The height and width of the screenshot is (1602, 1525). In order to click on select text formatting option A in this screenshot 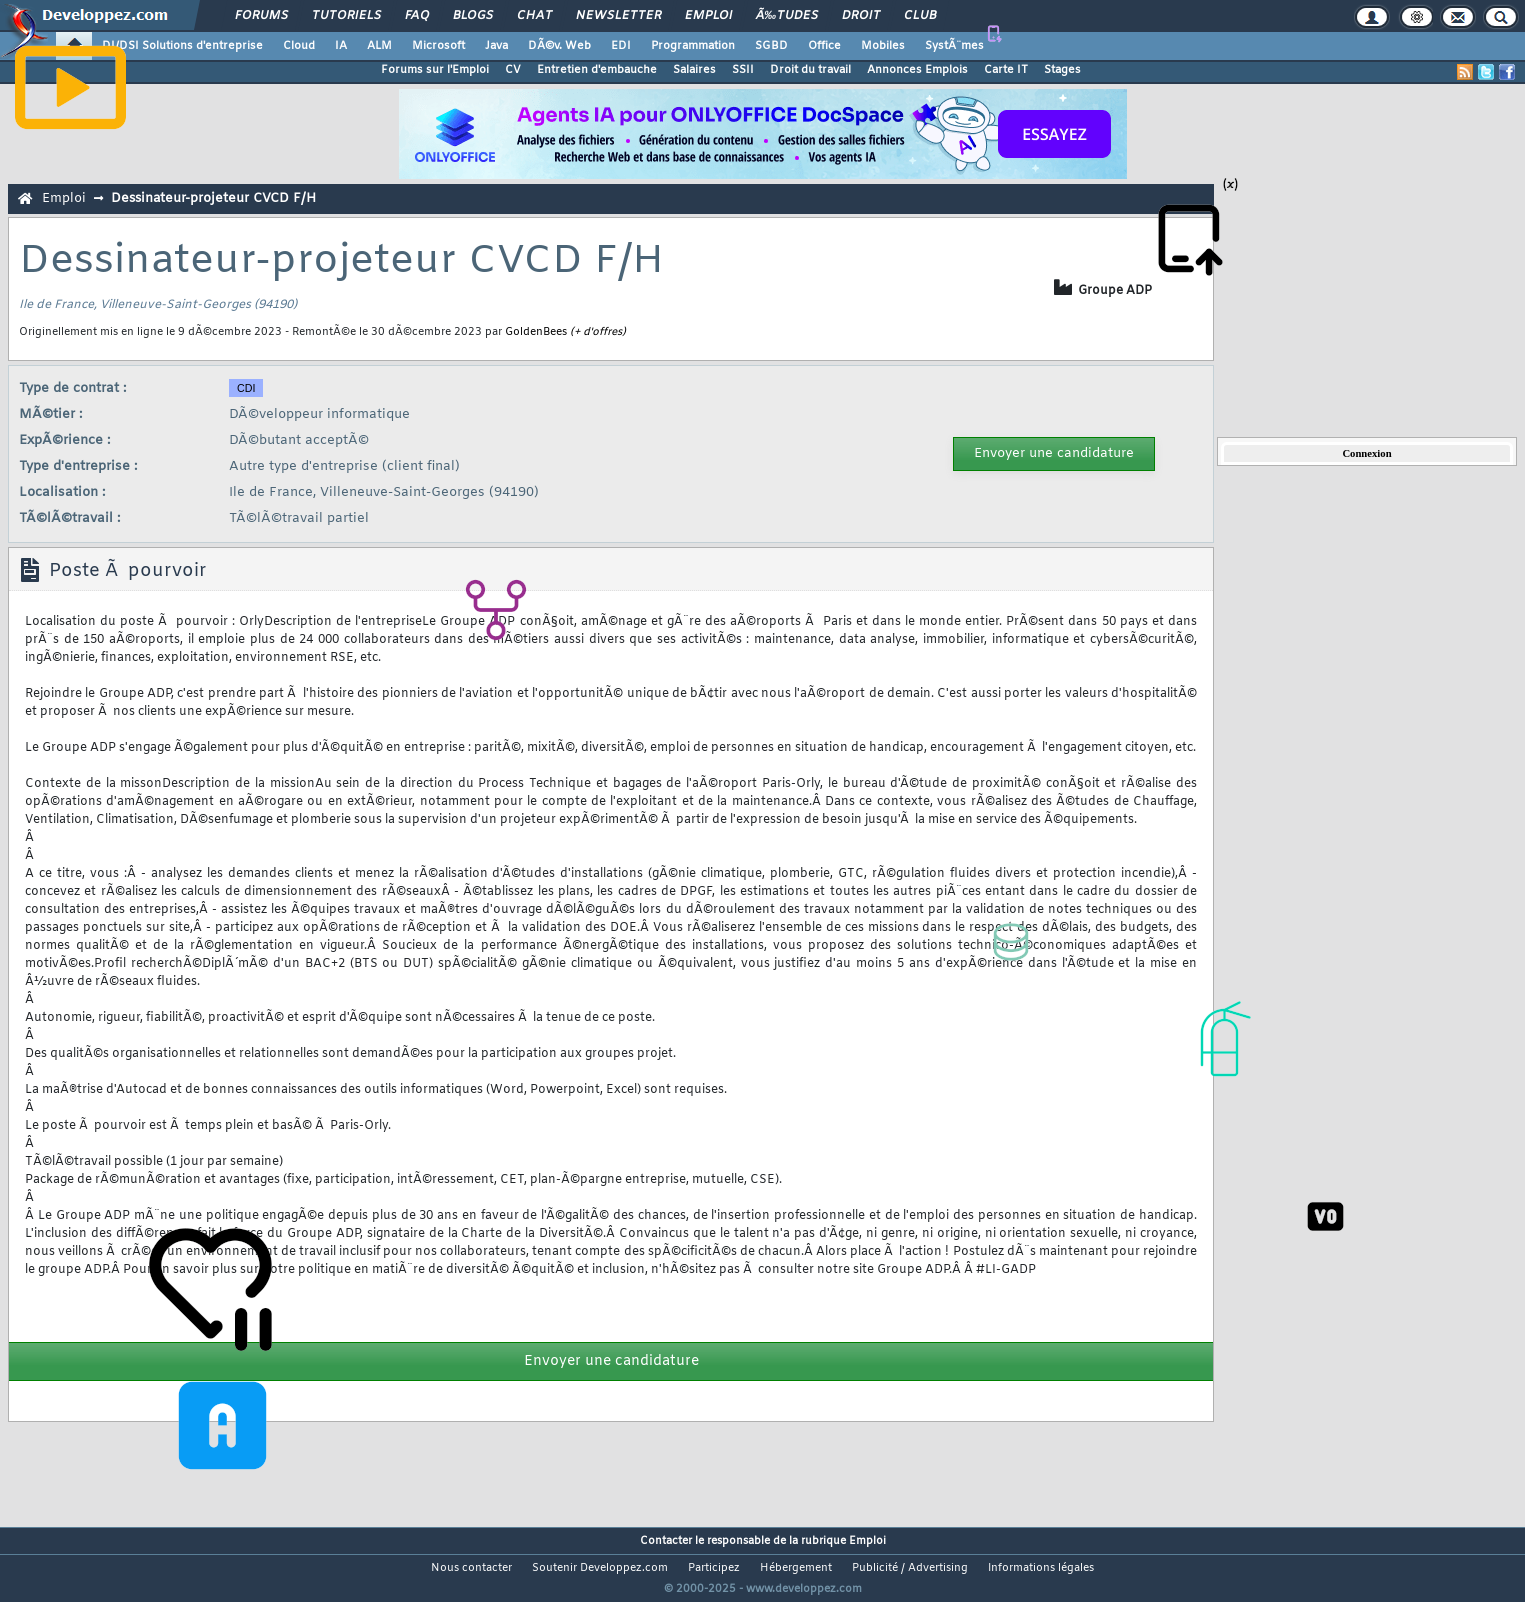, I will do `click(222, 1425)`.